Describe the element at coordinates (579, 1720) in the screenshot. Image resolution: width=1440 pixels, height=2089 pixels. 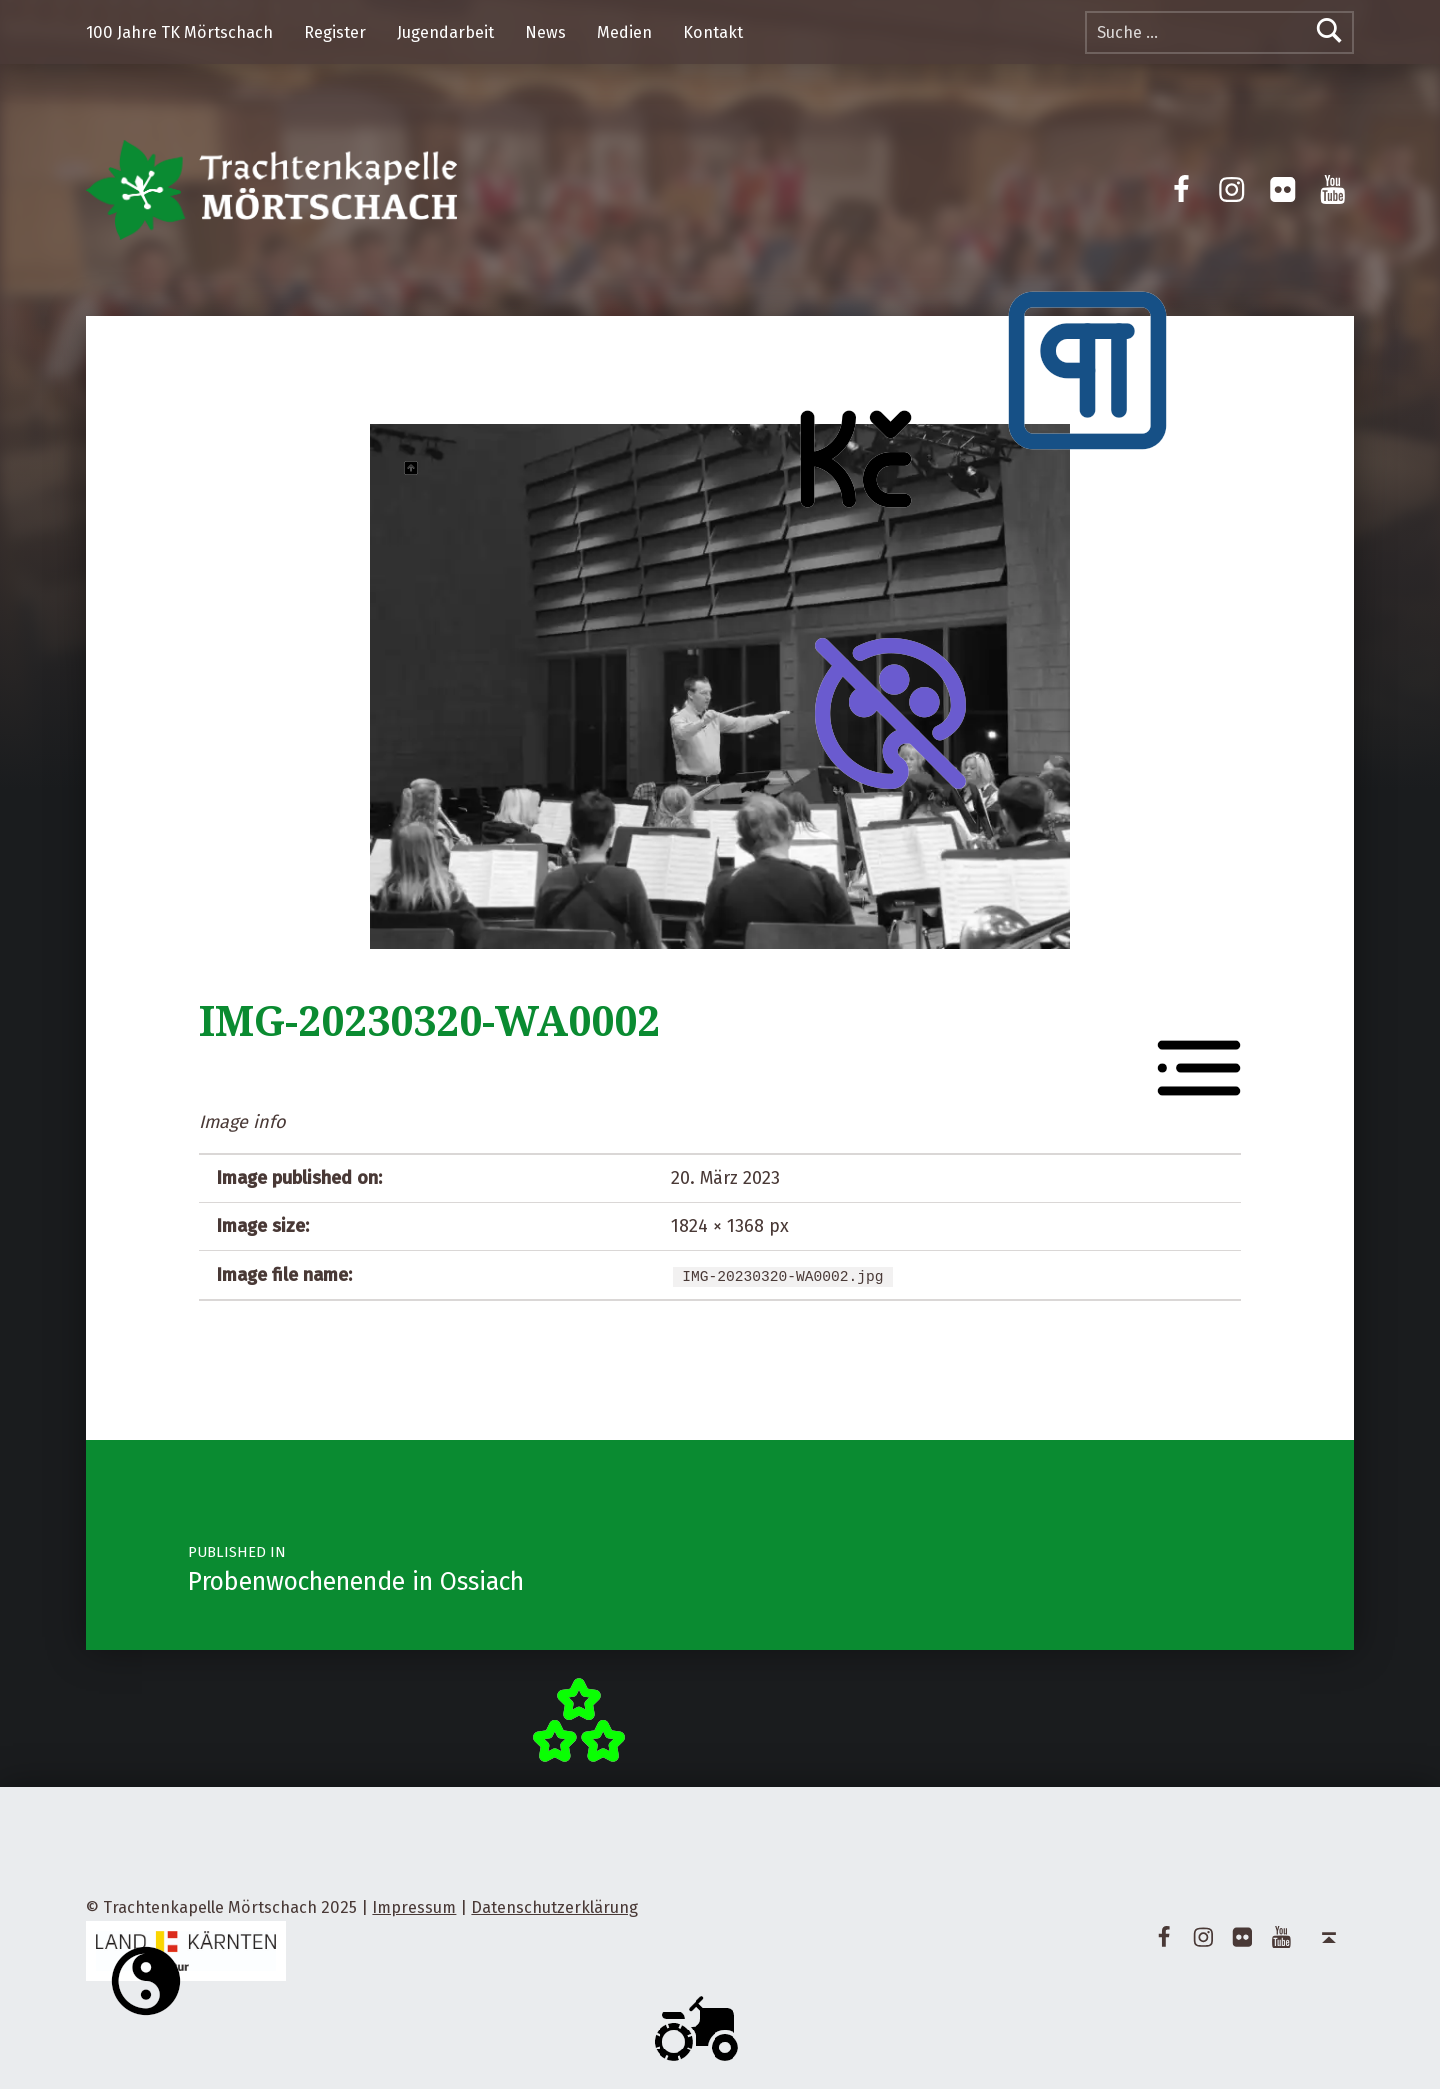
I see `view ratings or reviews` at that location.